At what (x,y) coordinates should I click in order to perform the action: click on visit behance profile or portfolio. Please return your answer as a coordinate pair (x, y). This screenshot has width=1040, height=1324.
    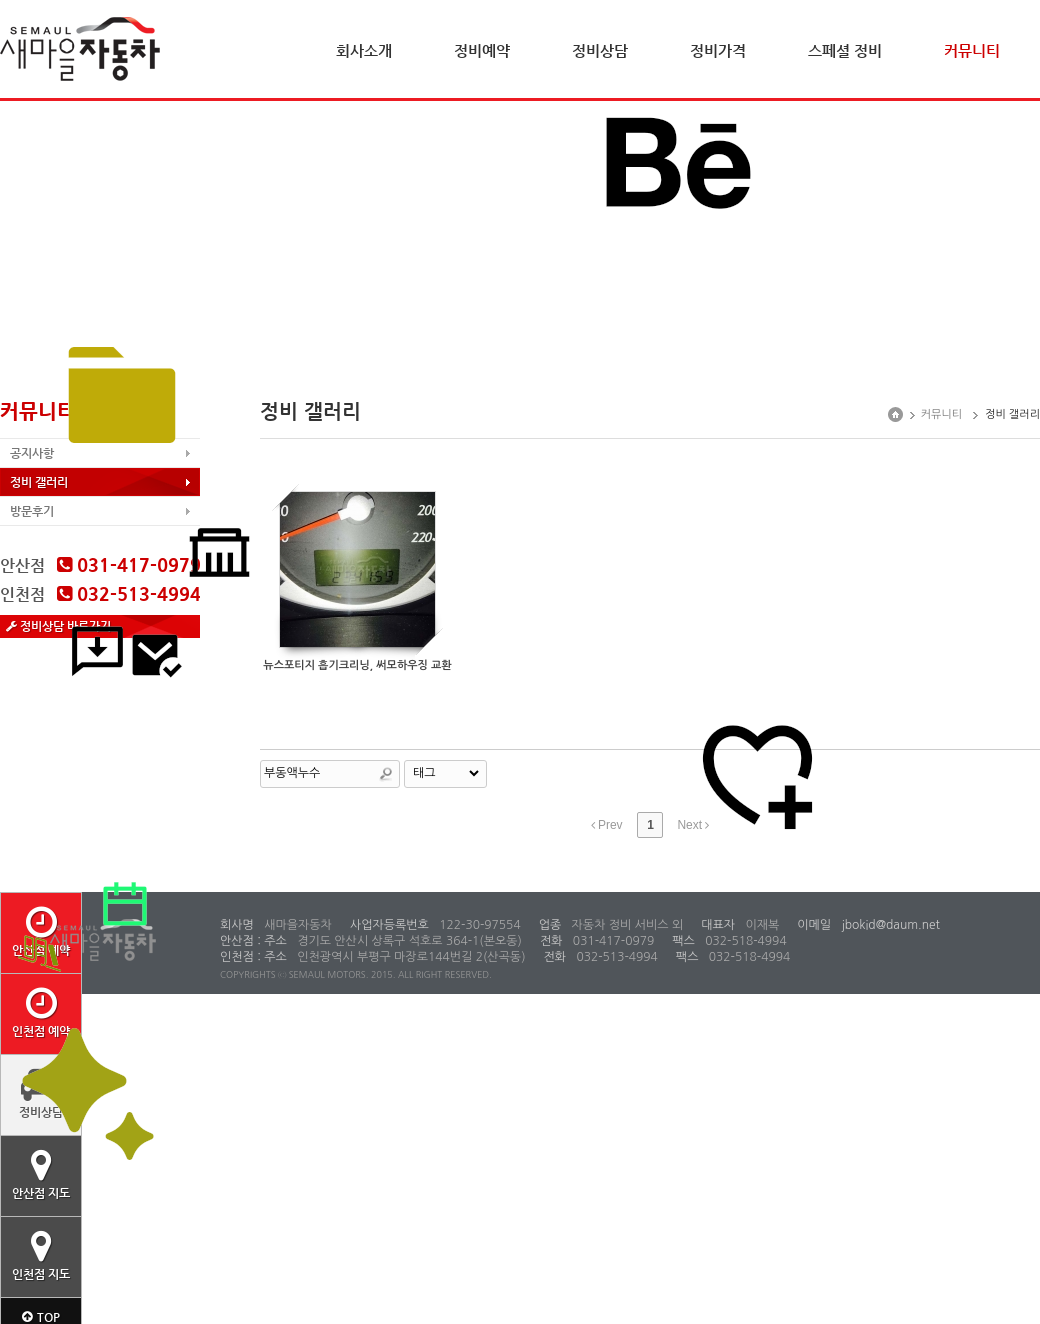
    Looking at the image, I should click on (678, 161).